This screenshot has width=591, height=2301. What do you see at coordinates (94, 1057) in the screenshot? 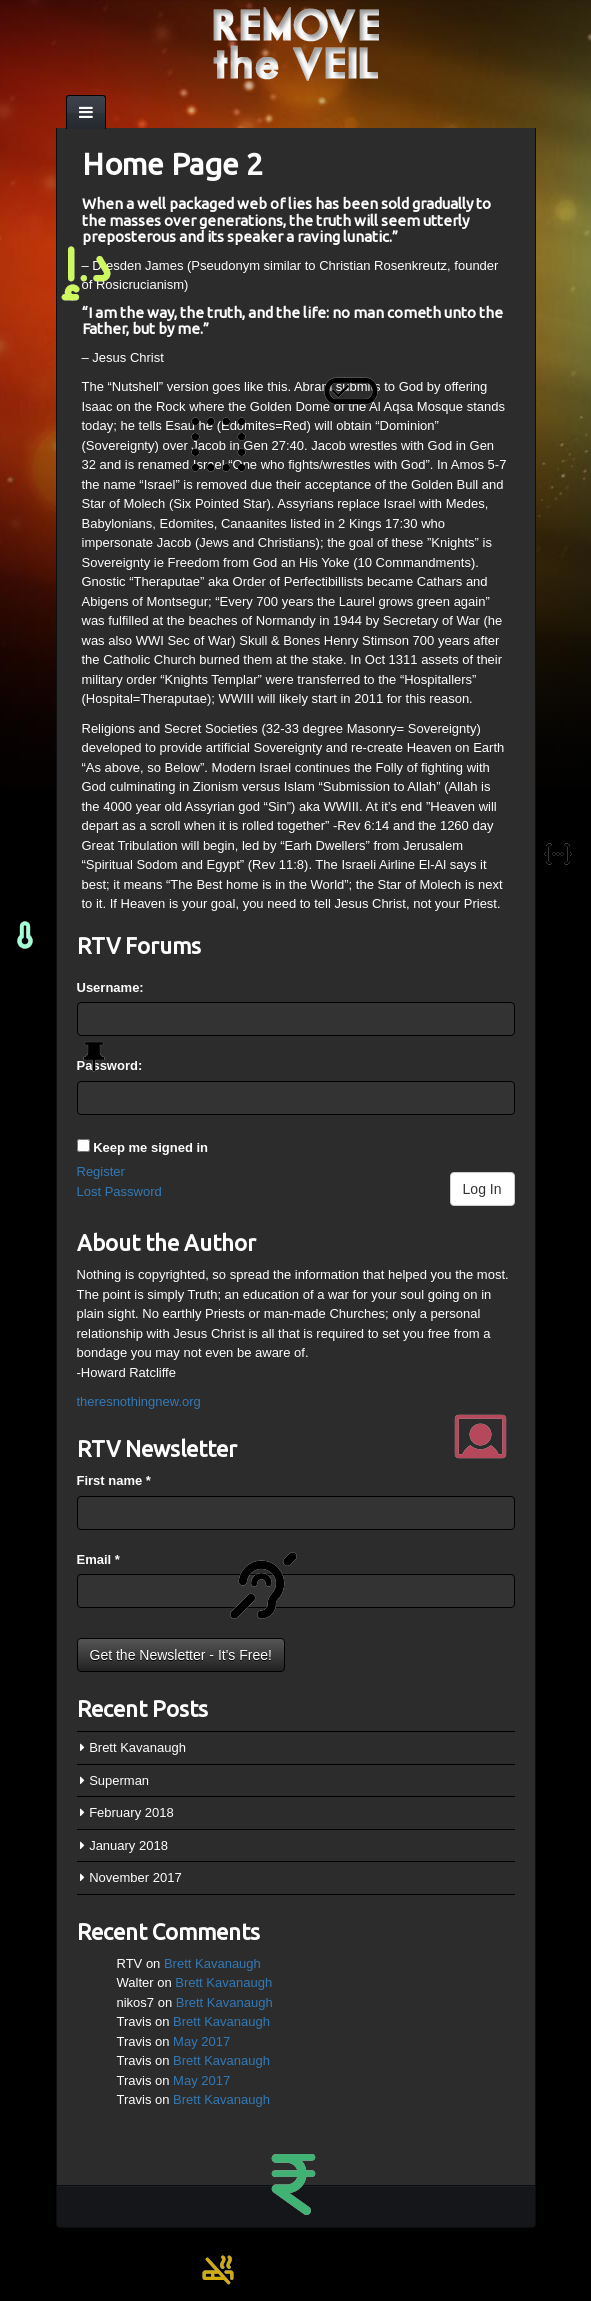
I see `pin item to keep it visible` at bounding box center [94, 1057].